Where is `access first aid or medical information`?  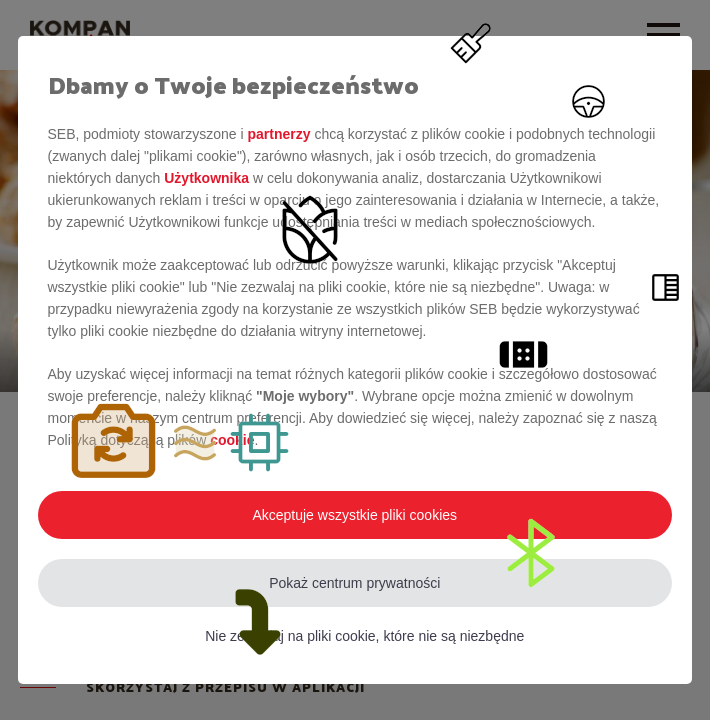 access first aid or medical information is located at coordinates (523, 354).